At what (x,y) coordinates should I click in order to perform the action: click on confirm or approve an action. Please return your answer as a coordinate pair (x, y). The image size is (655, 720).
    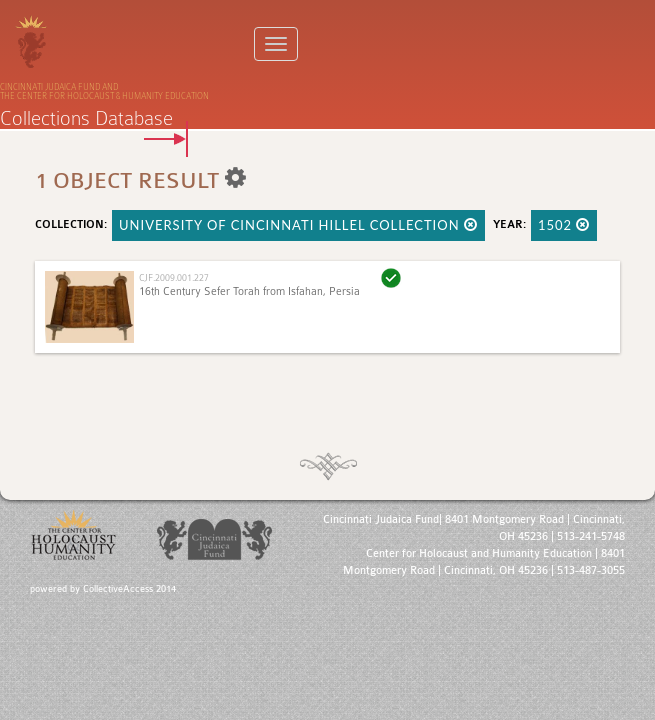
    Looking at the image, I should click on (391, 278).